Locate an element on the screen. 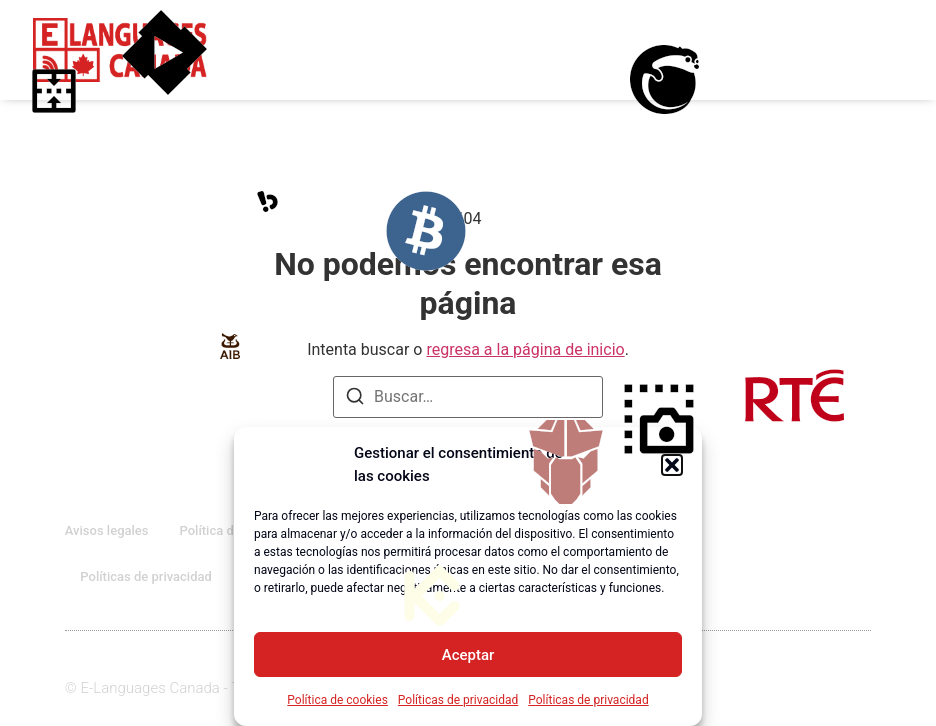 This screenshot has height=726, width=936. RTÉ (Raidió Teilifís Éireann) Irish public broadcaster logo is located at coordinates (794, 395).